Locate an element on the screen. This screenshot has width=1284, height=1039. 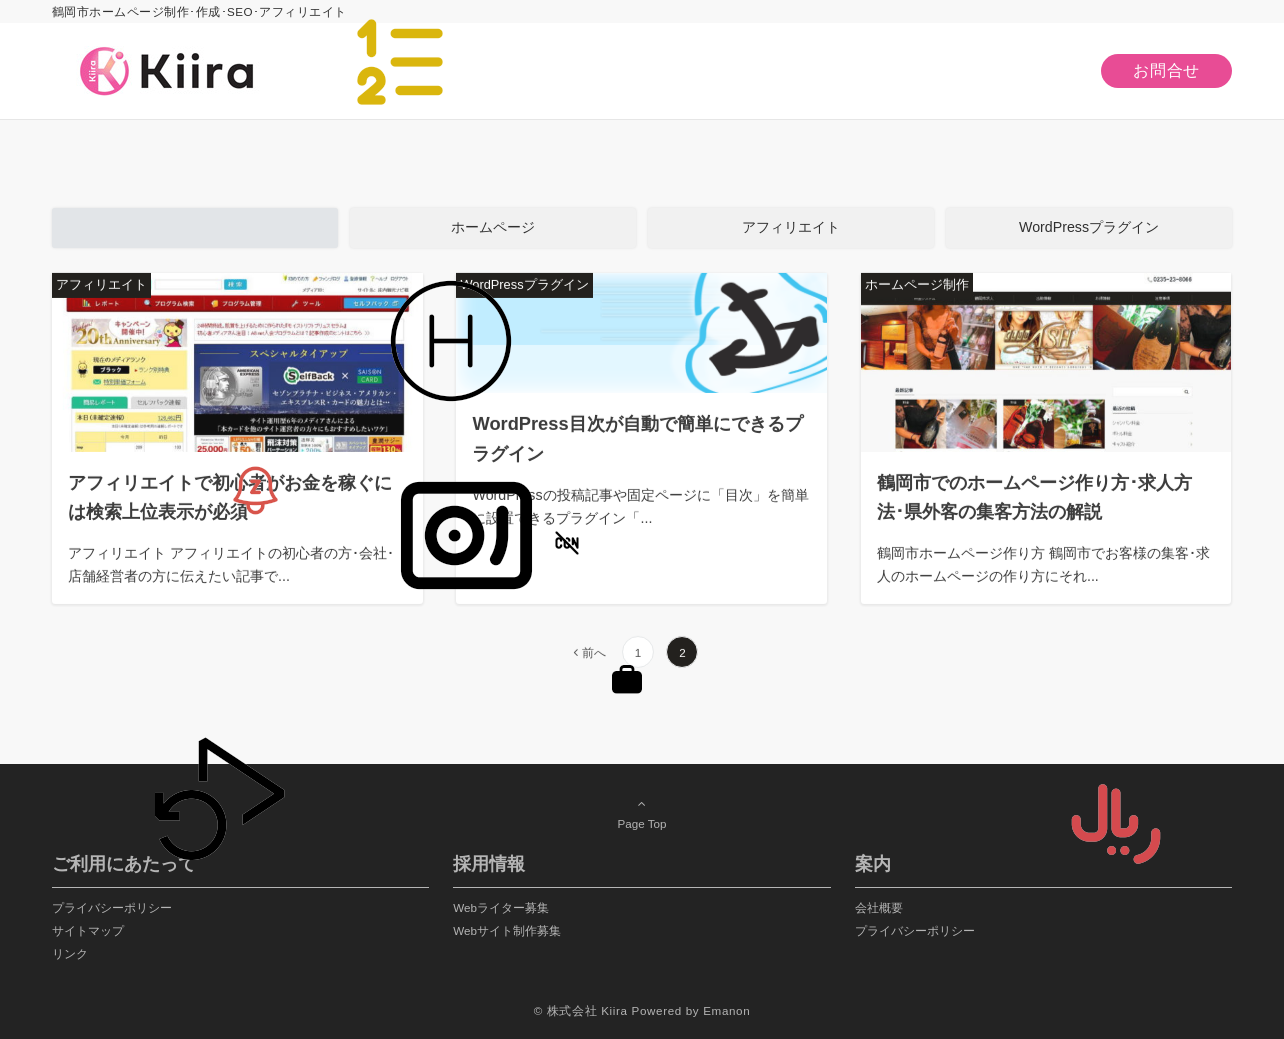
rerun the current debug session is located at coordinates (225, 790).